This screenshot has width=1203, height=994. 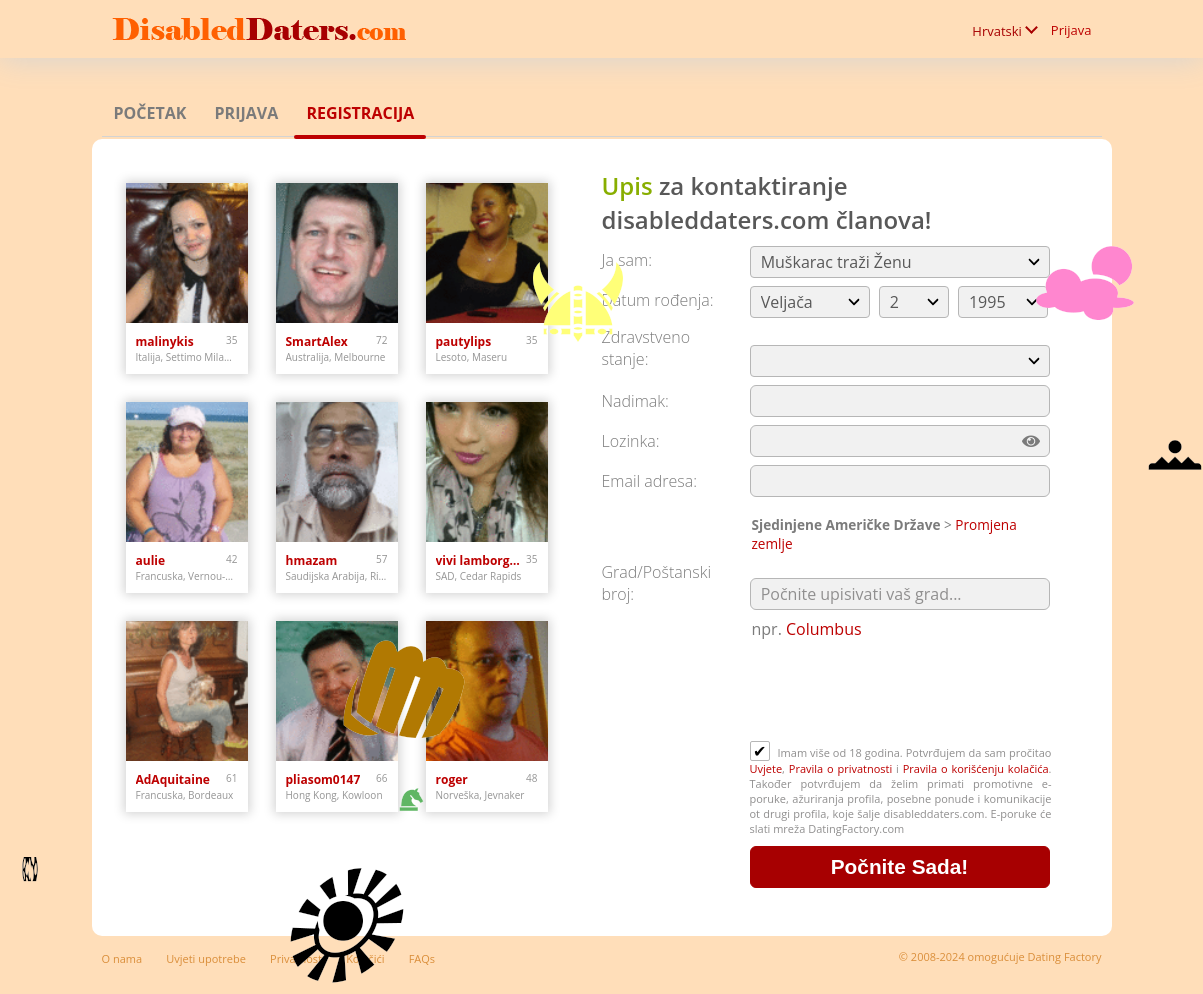 What do you see at coordinates (402, 695) in the screenshot?
I see `attack or melee action in a game` at bounding box center [402, 695].